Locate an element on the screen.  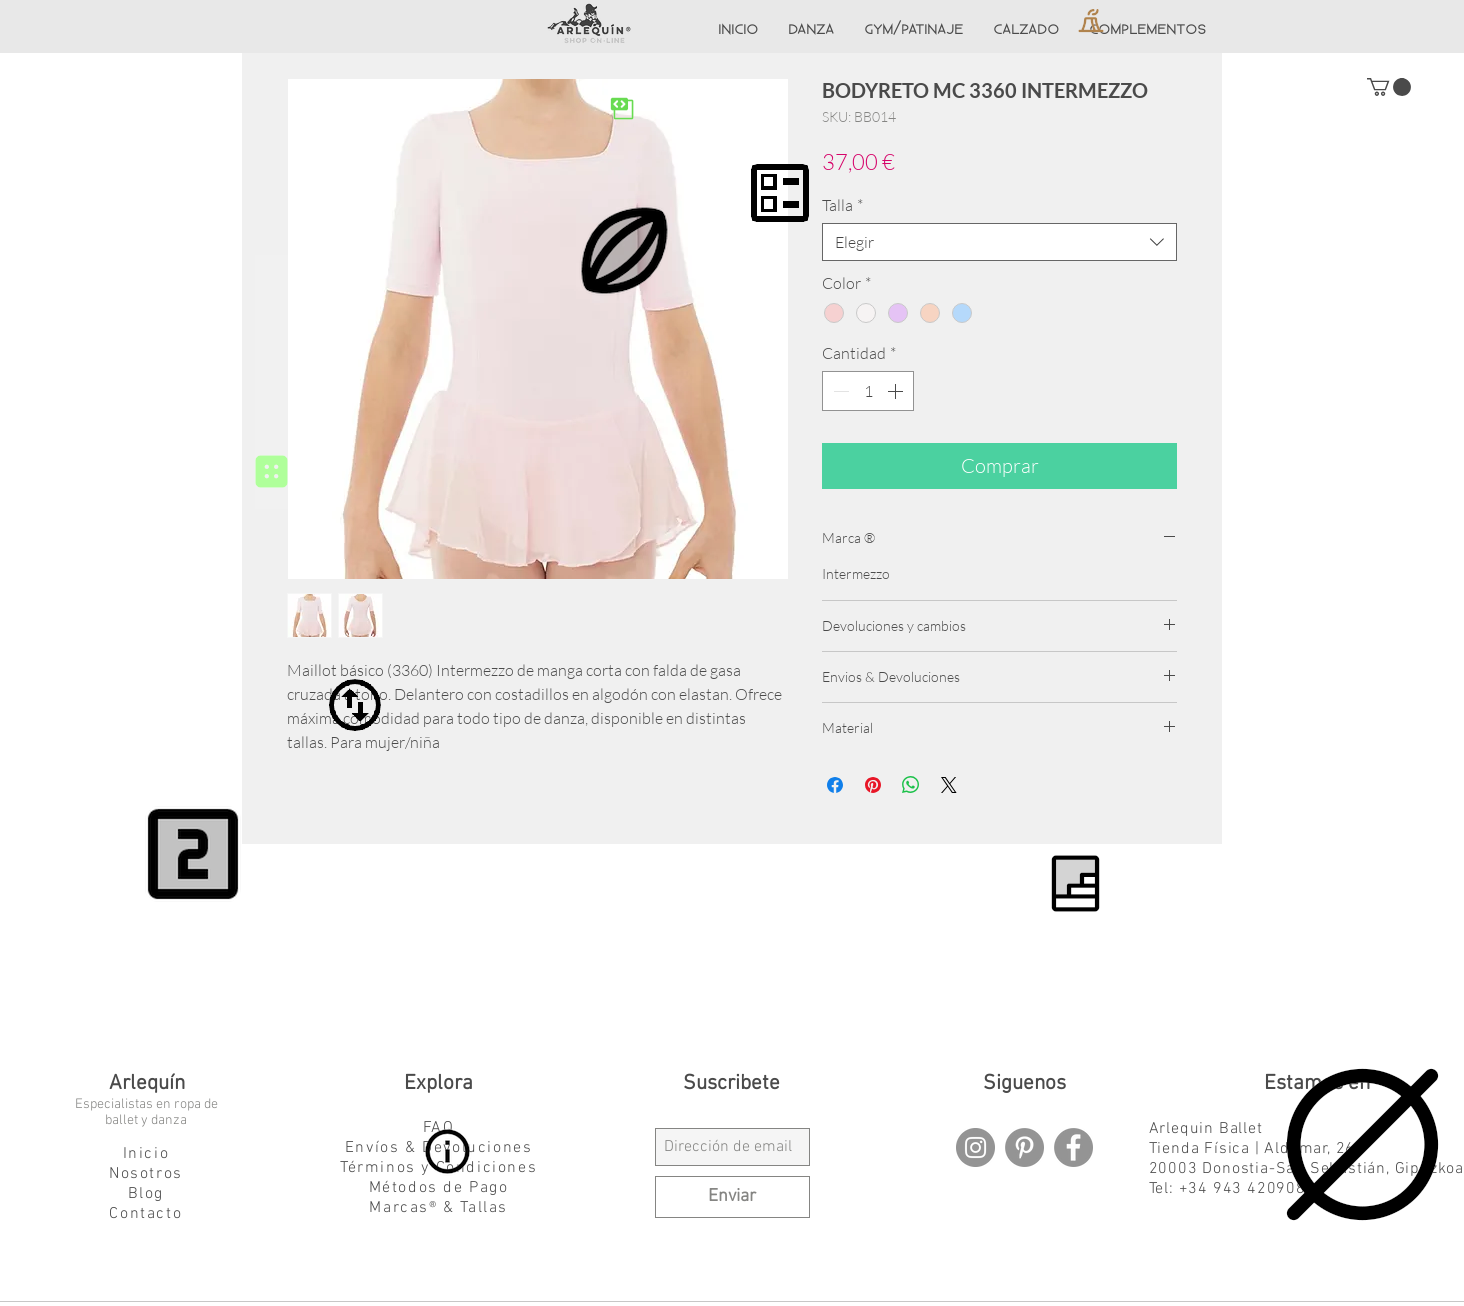
swap or reorder items vertically is located at coordinates (355, 705).